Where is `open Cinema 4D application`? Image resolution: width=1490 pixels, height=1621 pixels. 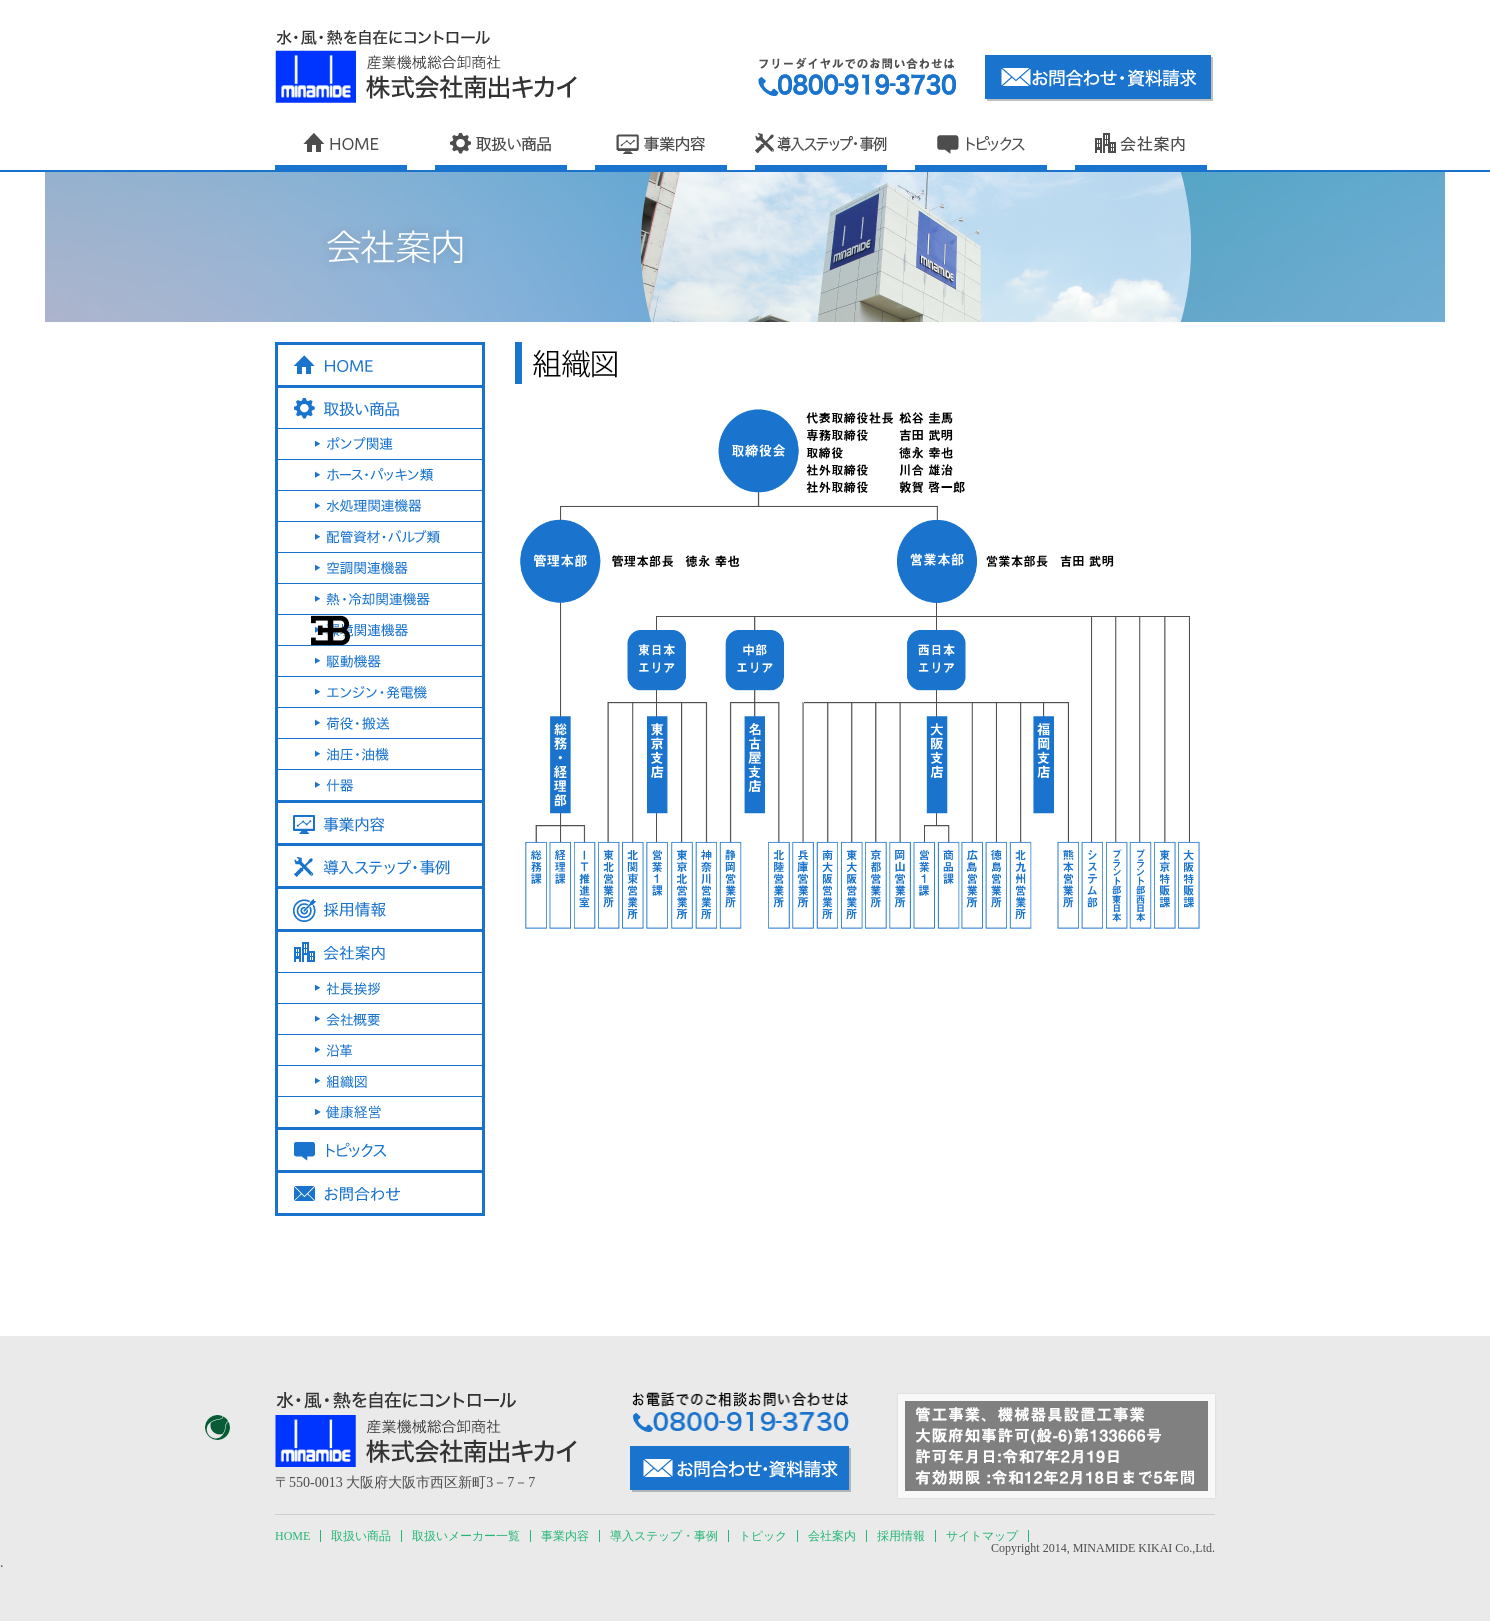 open Cinema 4D application is located at coordinates (217, 1427).